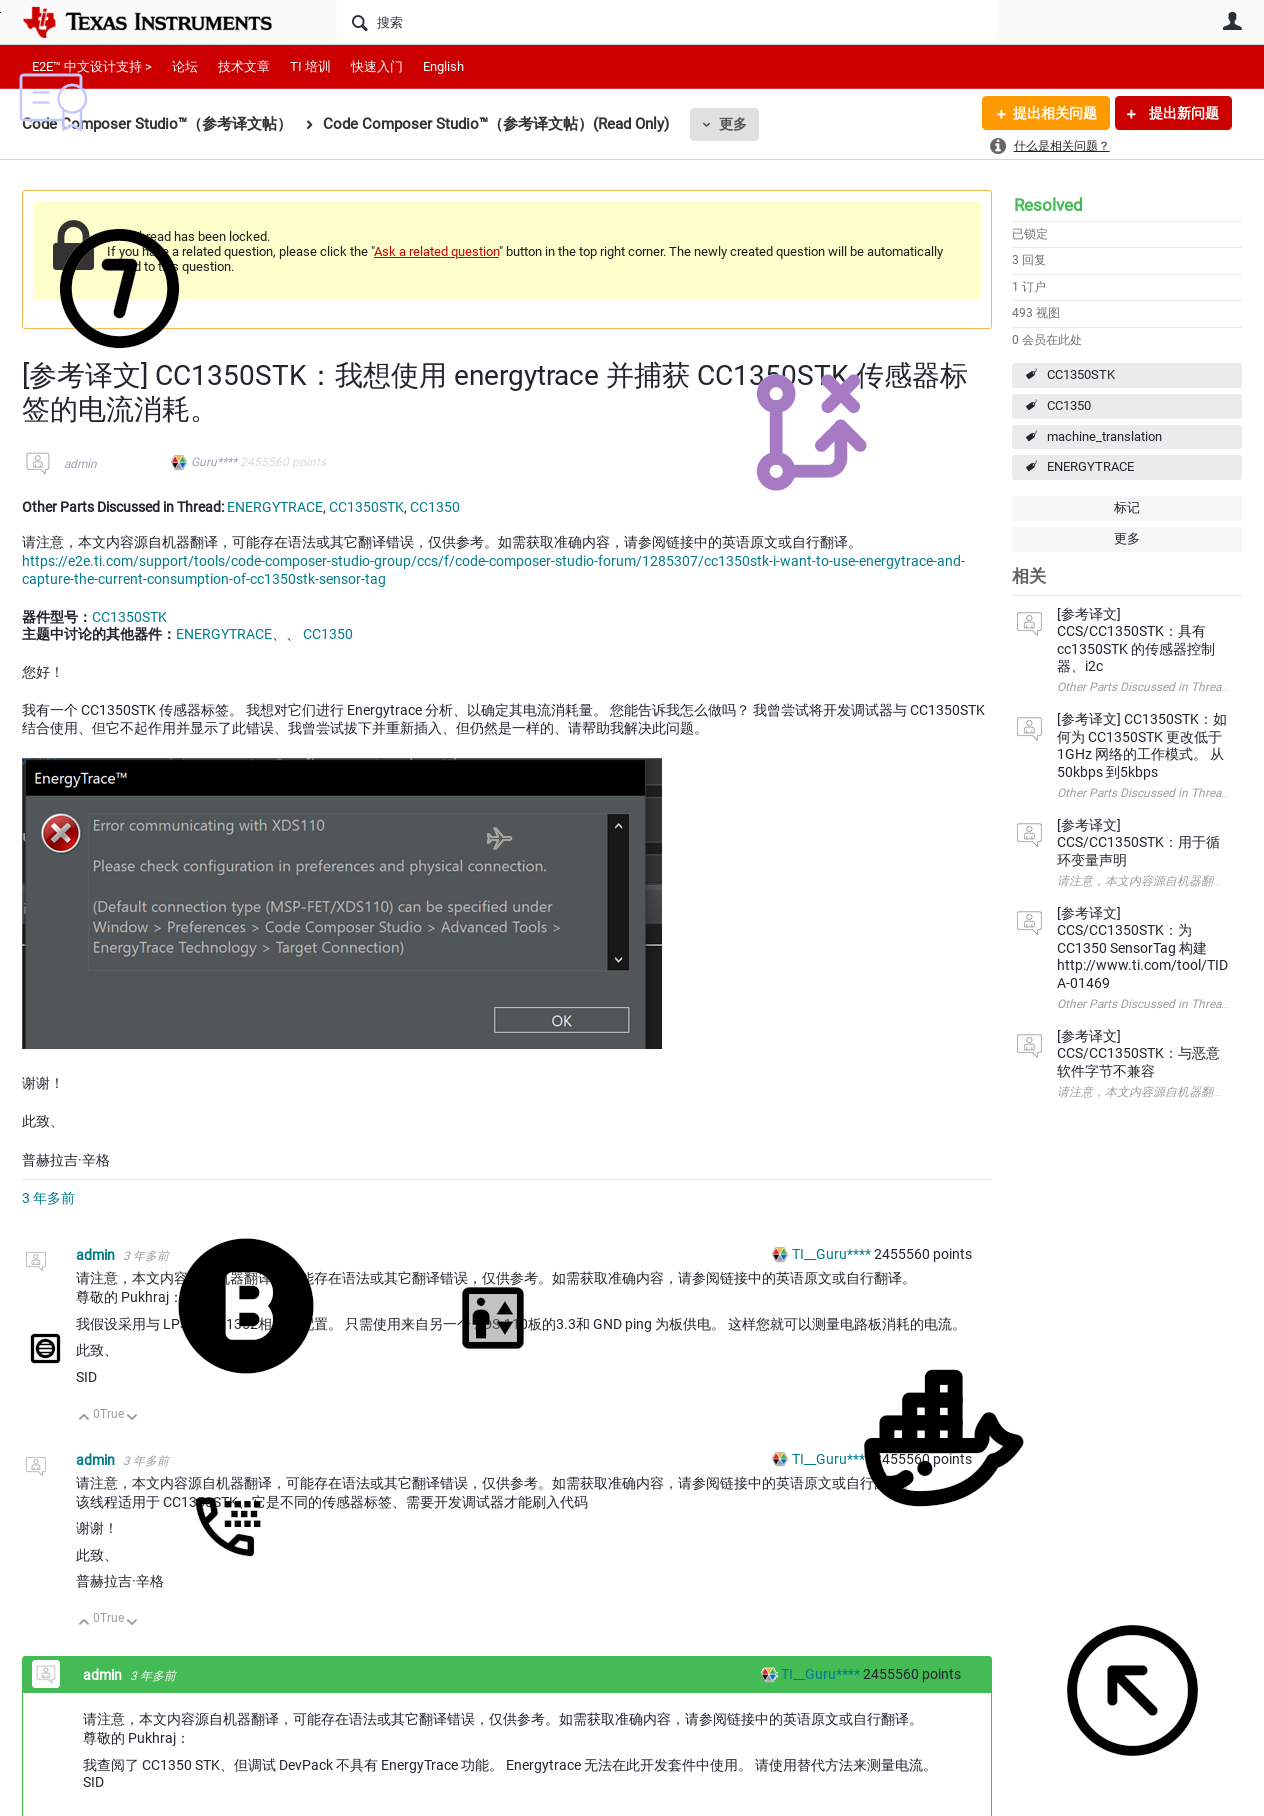  Describe the element at coordinates (493, 1318) in the screenshot. I see `indicates elevator access nearby` at that location.